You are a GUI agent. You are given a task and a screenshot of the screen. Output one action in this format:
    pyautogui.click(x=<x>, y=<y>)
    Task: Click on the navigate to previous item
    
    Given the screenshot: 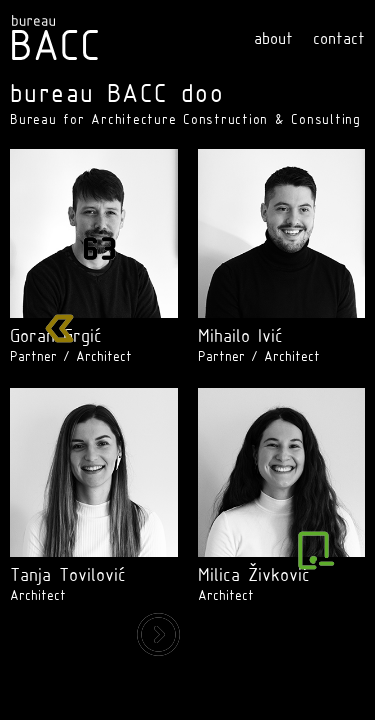 What is the action you would take?
    pyautogui.click(x=59, y=328)
    